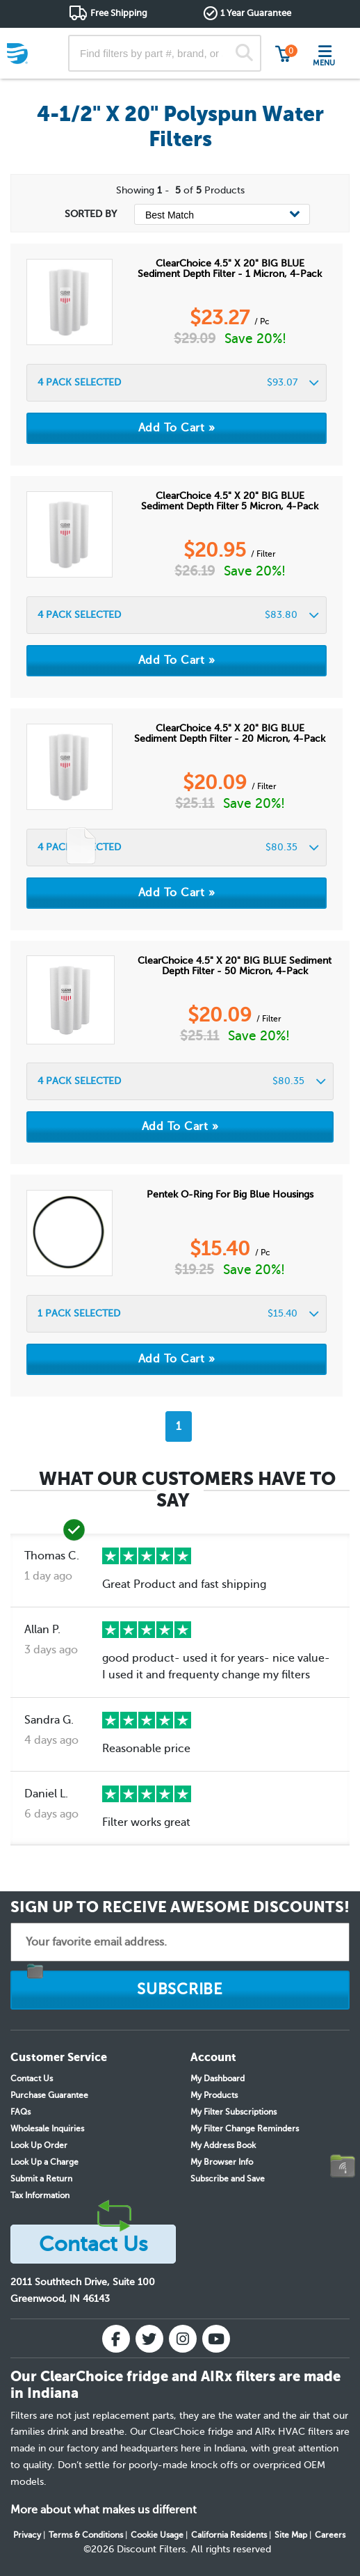 This screenshot has height=2576, width=360. I want to click on sync or refresh mail messages, so click(114, 2216).